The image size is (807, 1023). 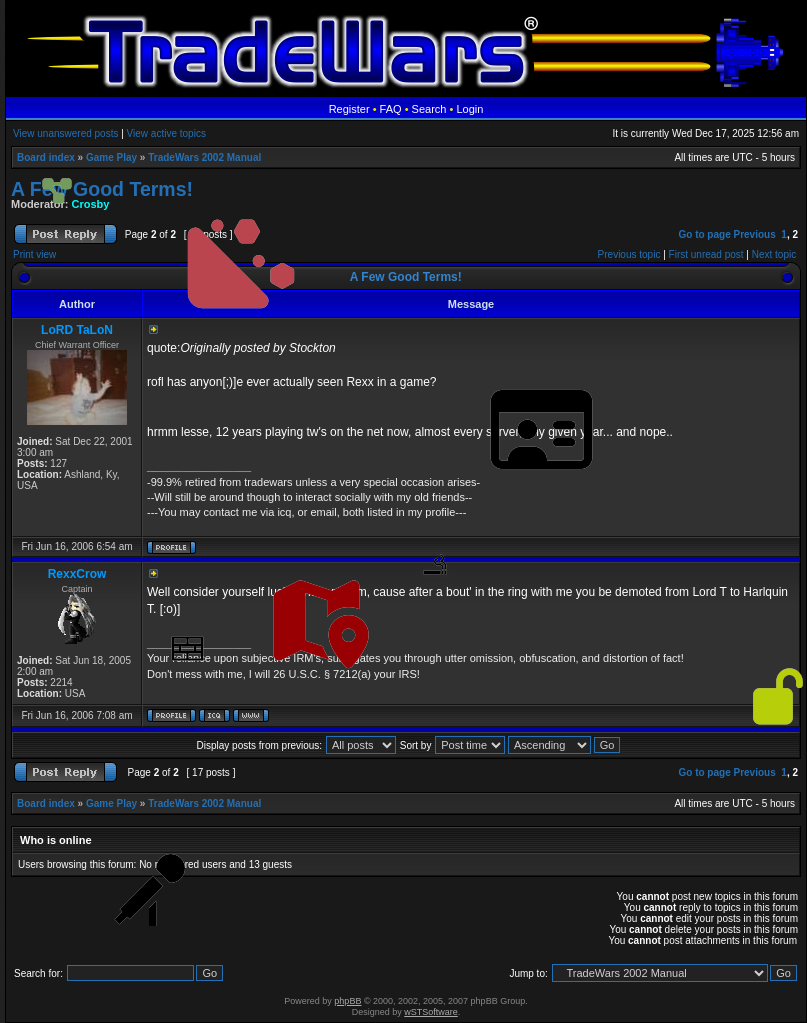 What do you see at coordinates (541, 429) in the screenshot?
I see `view your profile or identification details` at bounding box center [541, 429].